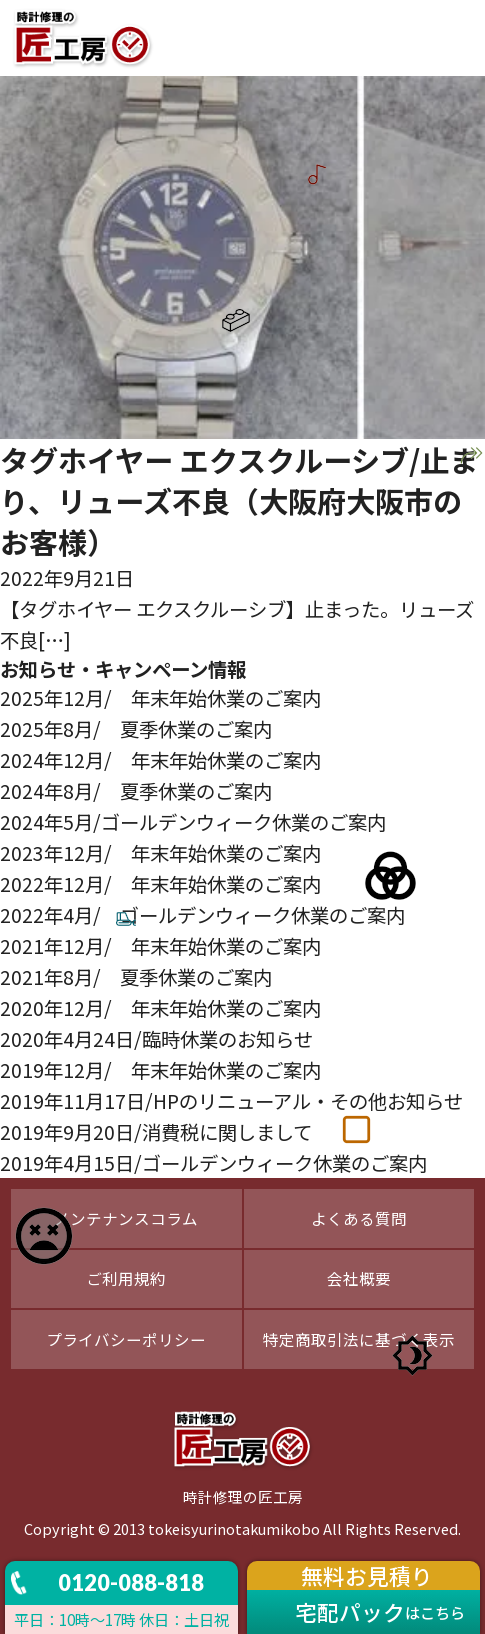  I want to click on rate experience as very dissatisfied, so click(44, 1236).